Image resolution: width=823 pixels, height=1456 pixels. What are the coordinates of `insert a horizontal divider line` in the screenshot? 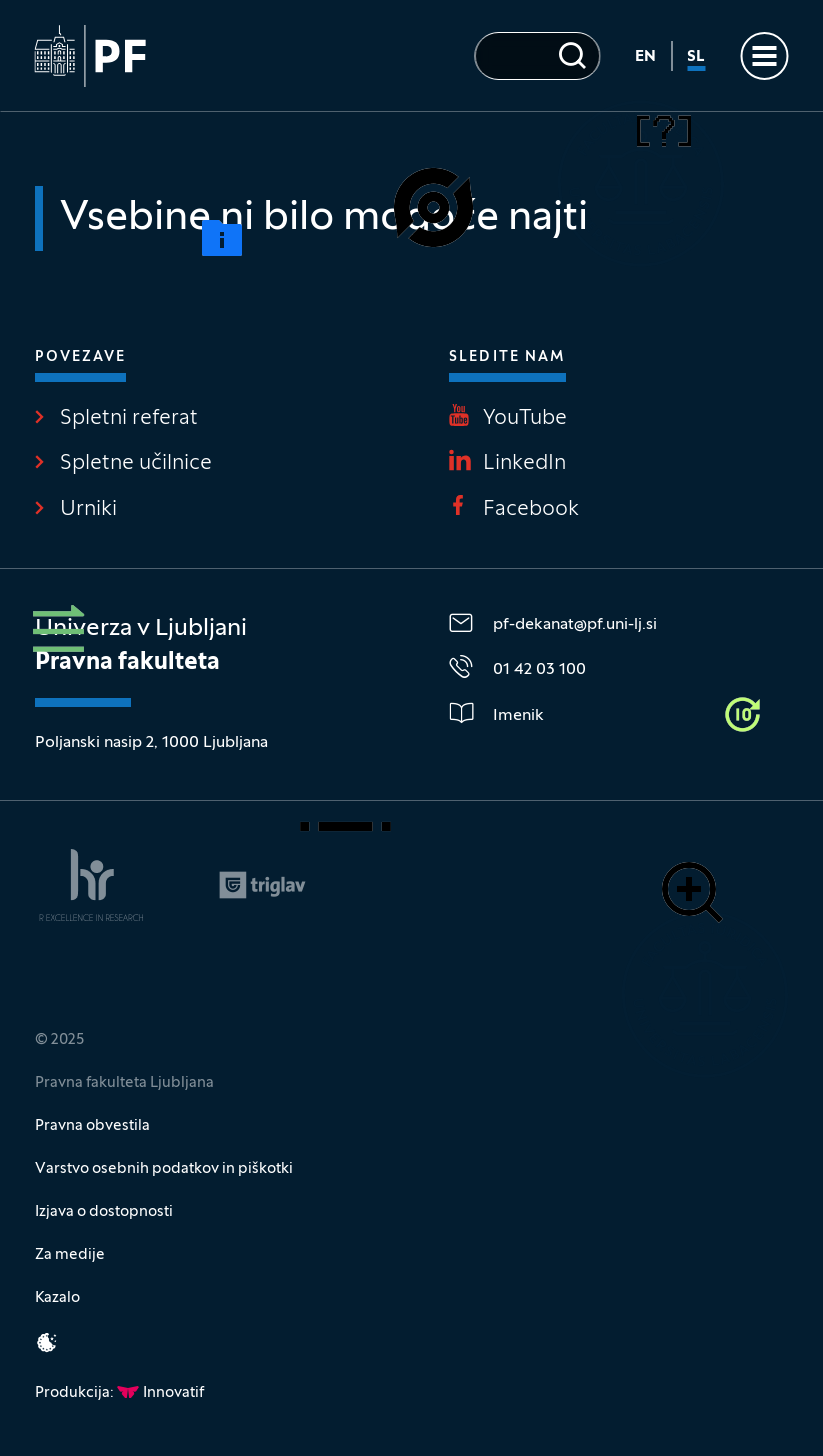 It's located at (345, 826).